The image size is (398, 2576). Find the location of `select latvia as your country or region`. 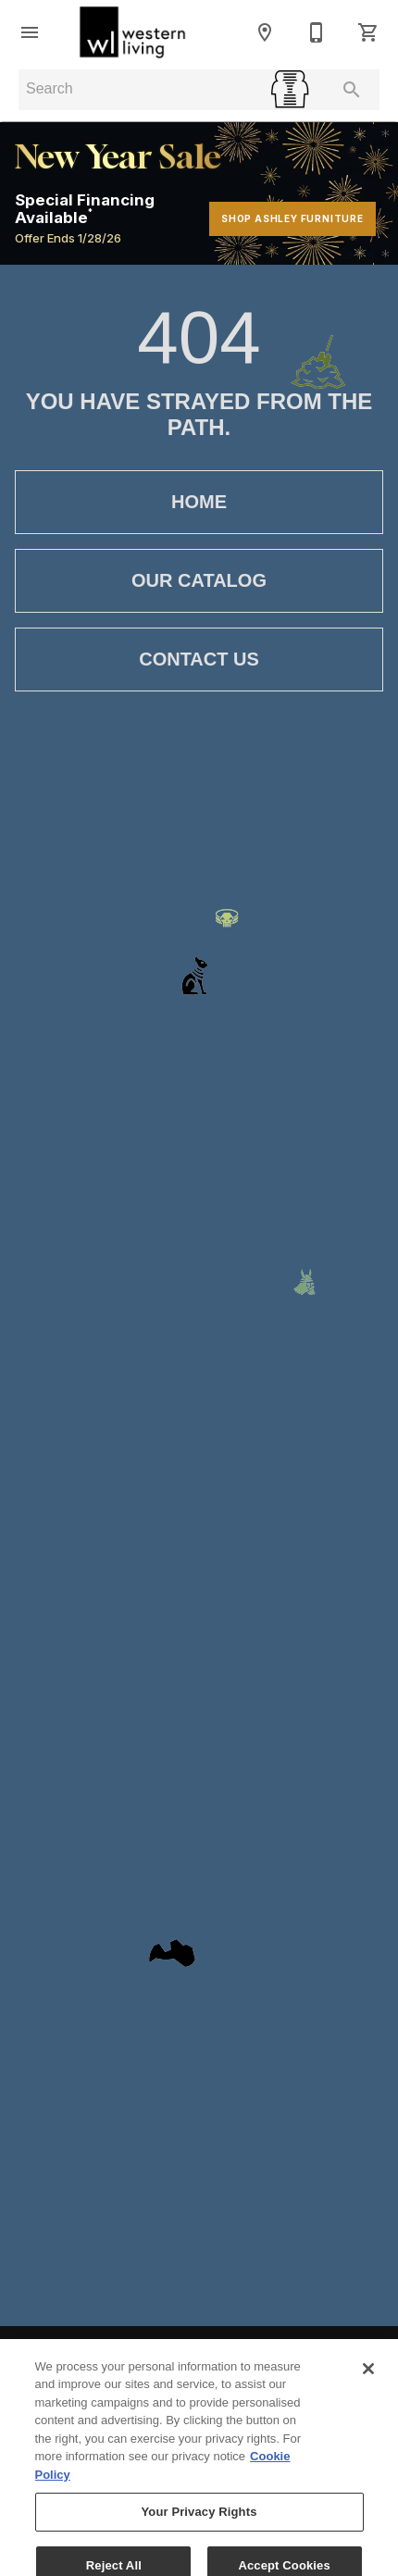

select latvia as your country or region is located at coordinates (172, 1953).